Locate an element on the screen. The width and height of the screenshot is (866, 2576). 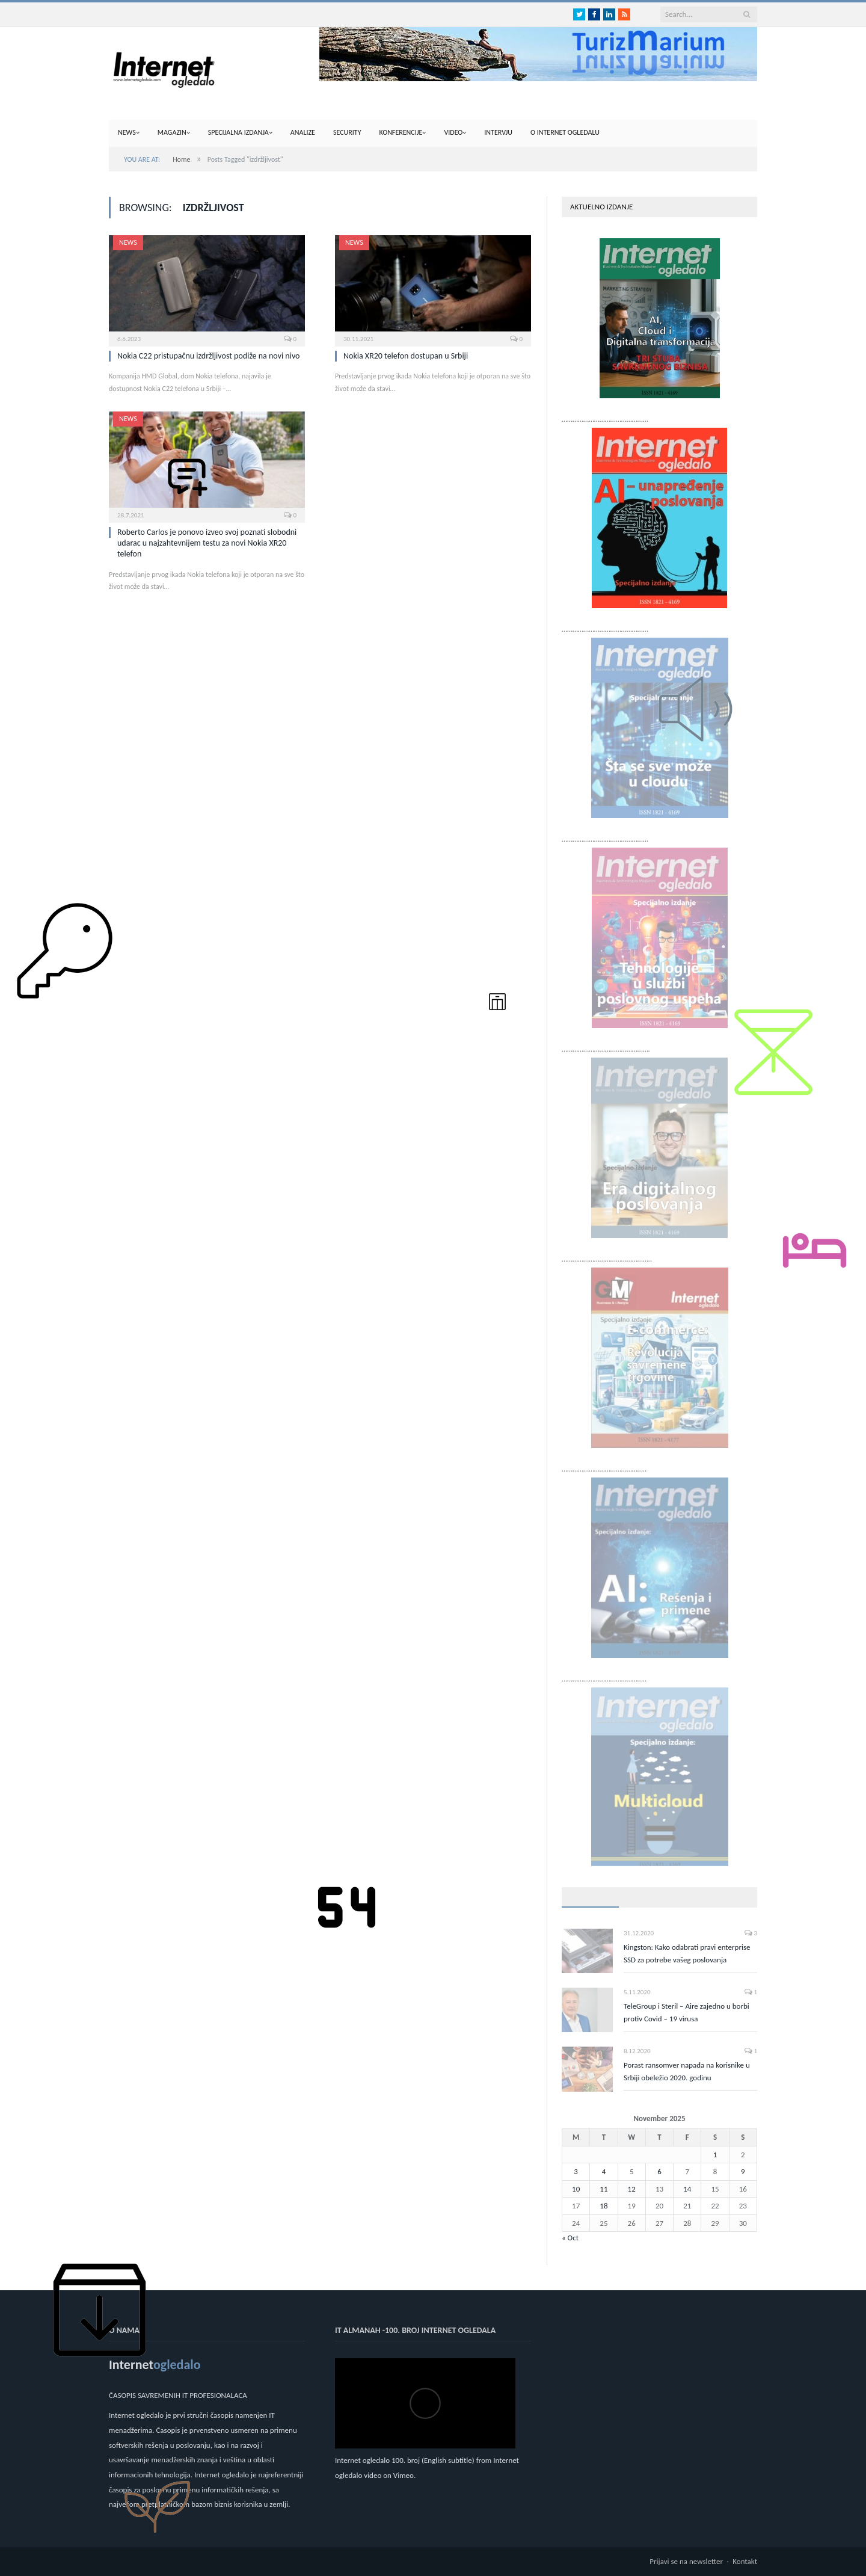
access plant care or gardening features is located at coordinates (157, 2504).